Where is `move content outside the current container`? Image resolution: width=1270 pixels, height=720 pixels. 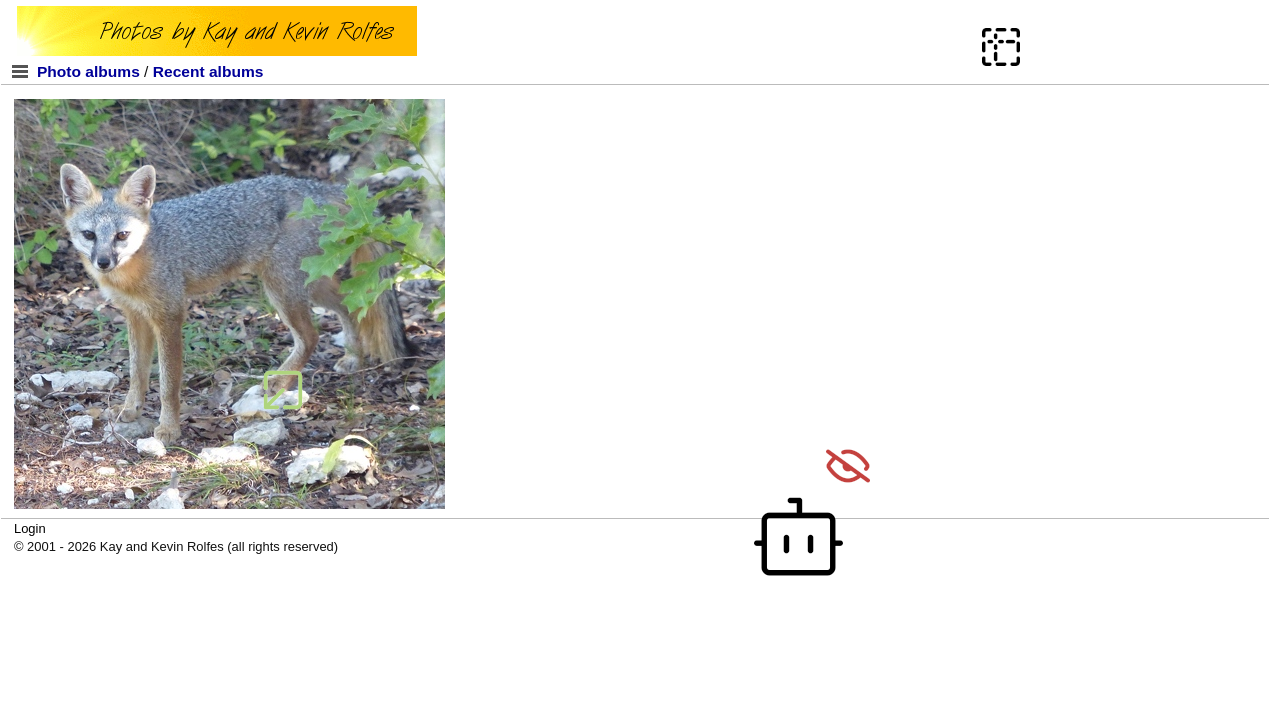 move content outside the current container is located at coordinates (283, 390).